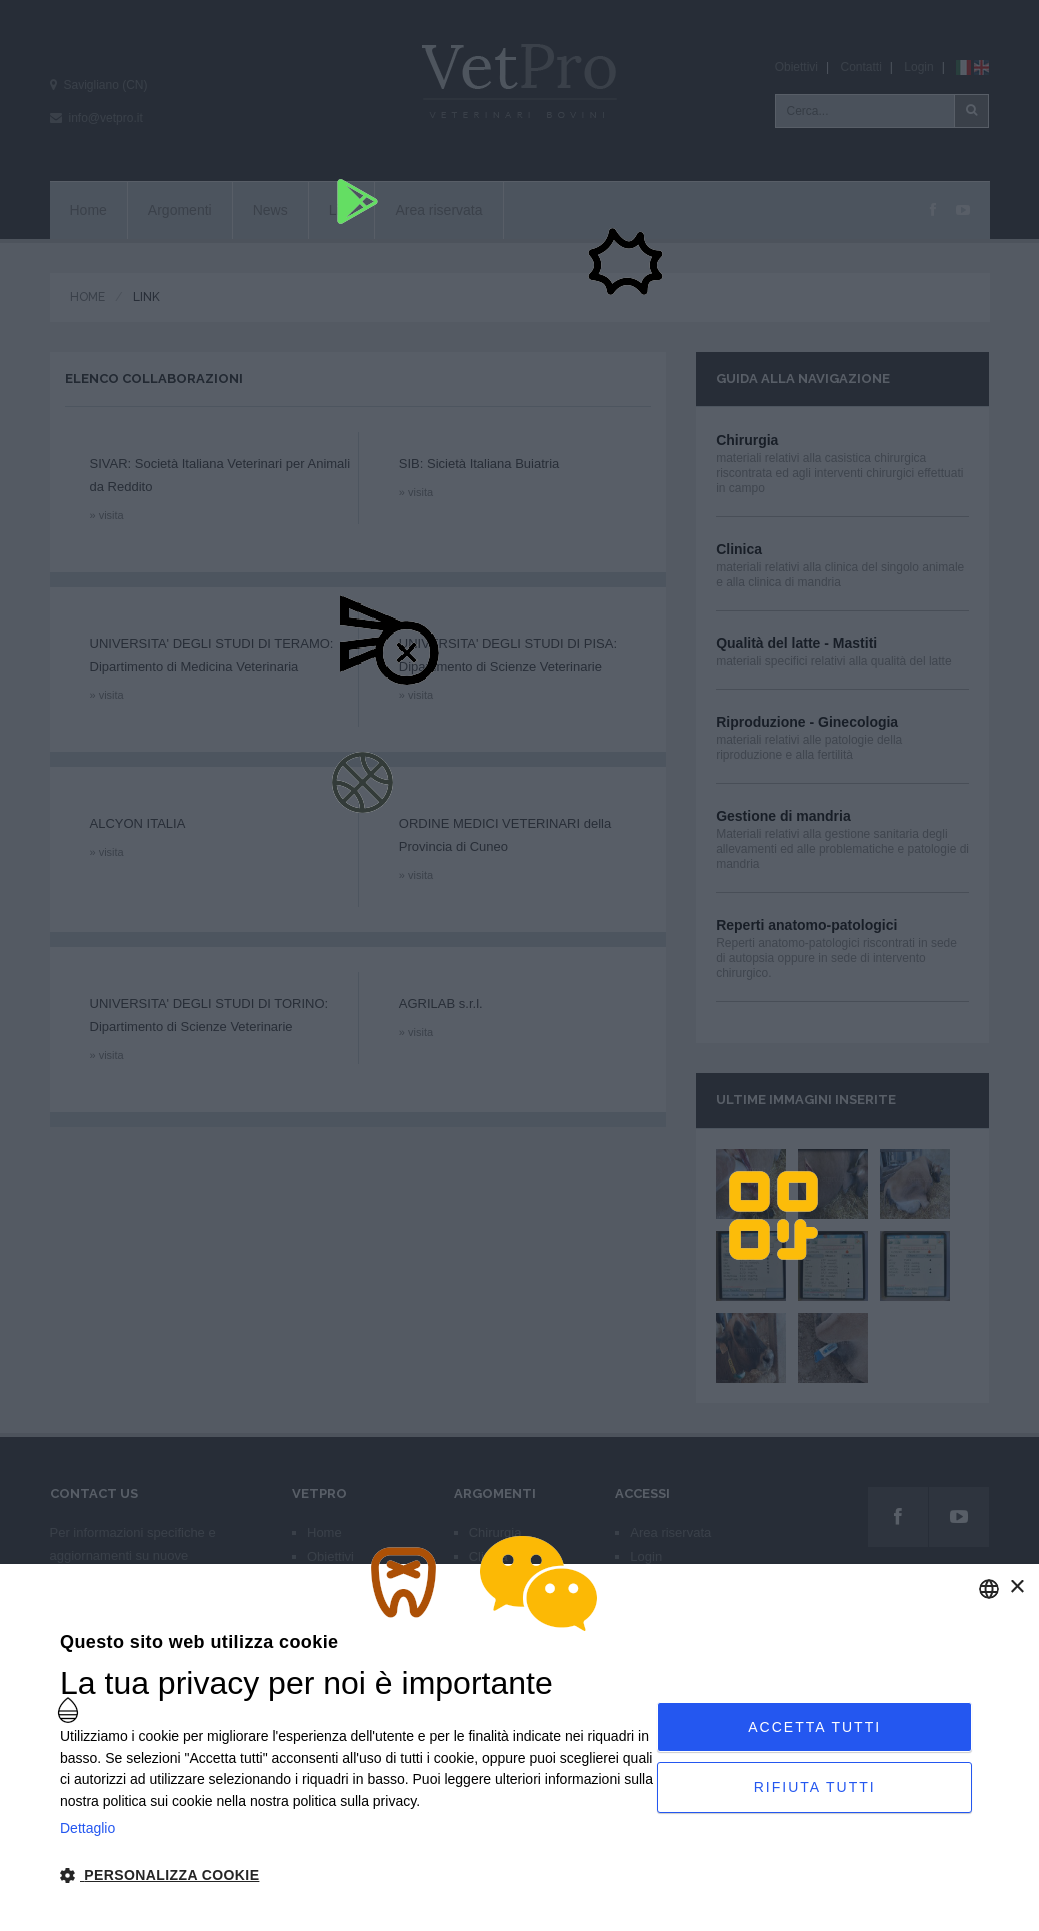 The image size is (1039, 1931). What do you see at coordinates (773, 1215) in the screenshot?
I see `scan a qr code` at bounding box center [773, 1215].